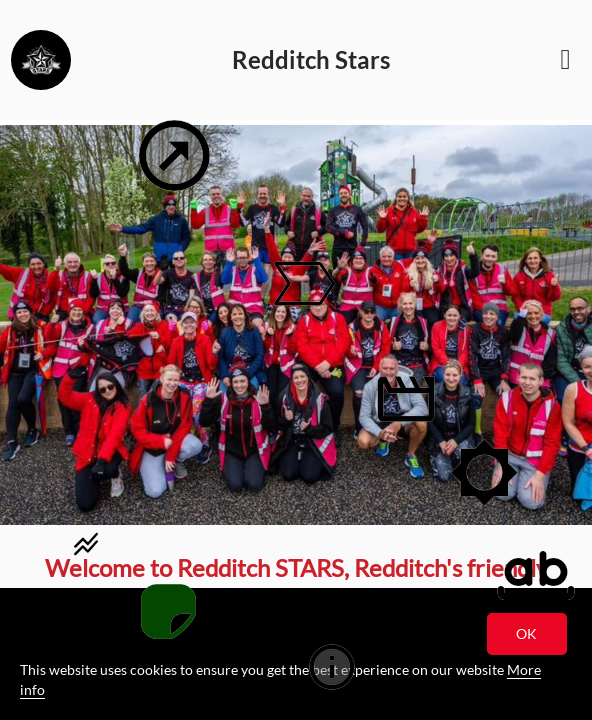 This screenshot has height=720, width=592. What do you see at coordinates (536, 572) in the screenshot?
I see `toggle whole word matching in search` at bounding box center [536, 572].